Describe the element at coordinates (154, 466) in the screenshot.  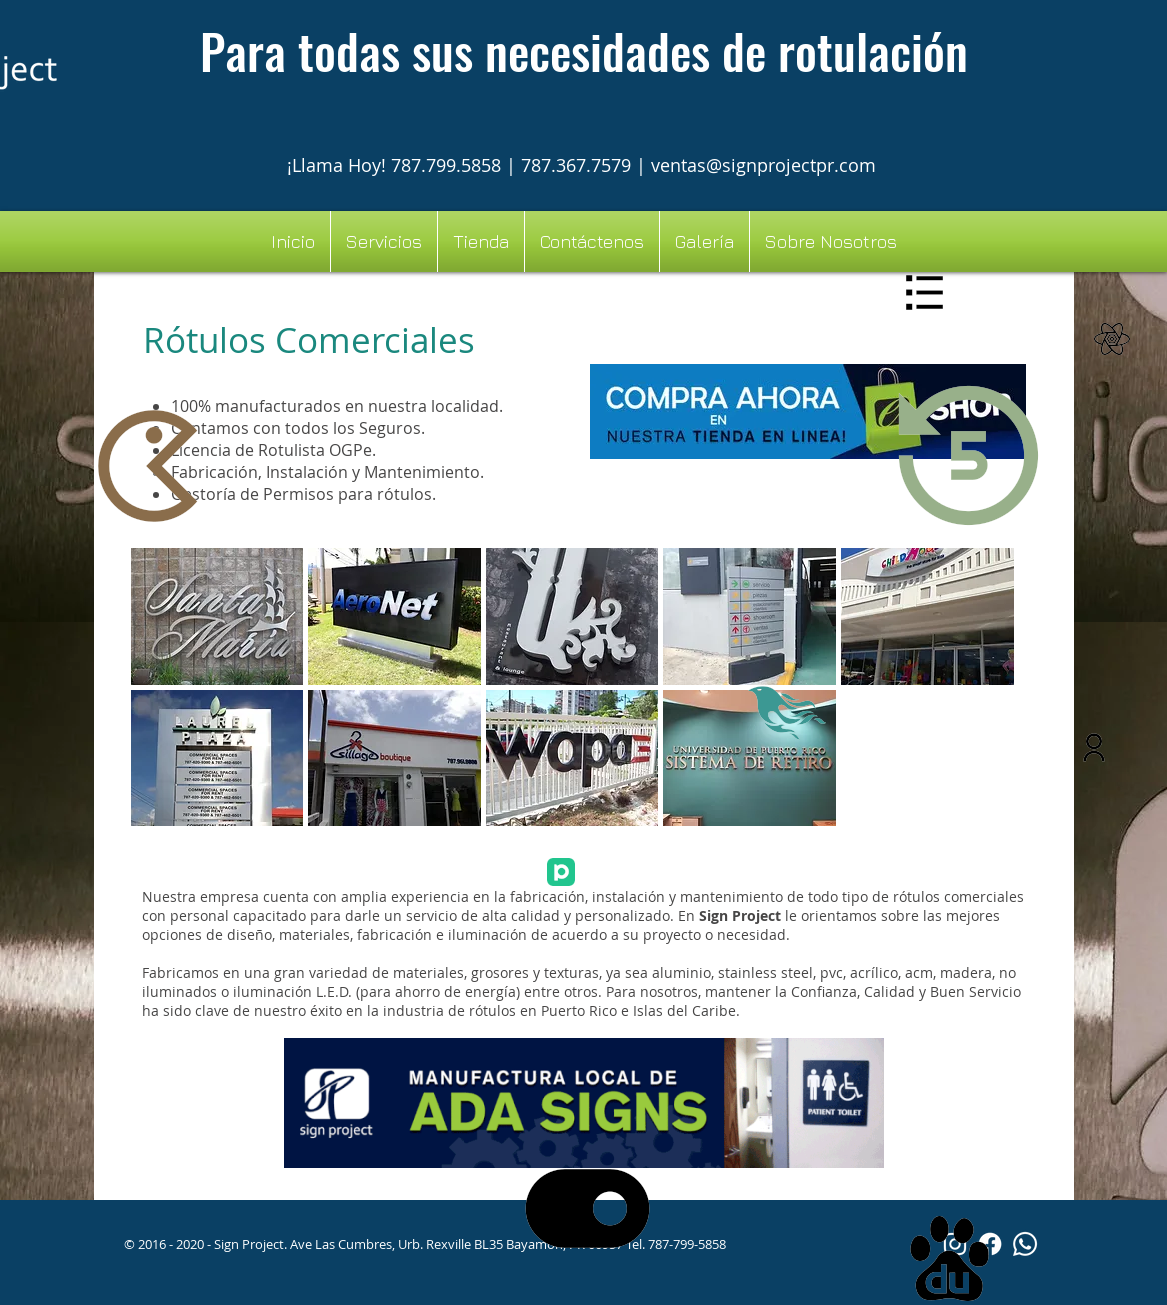
I see `open games or gaming section` at that location.